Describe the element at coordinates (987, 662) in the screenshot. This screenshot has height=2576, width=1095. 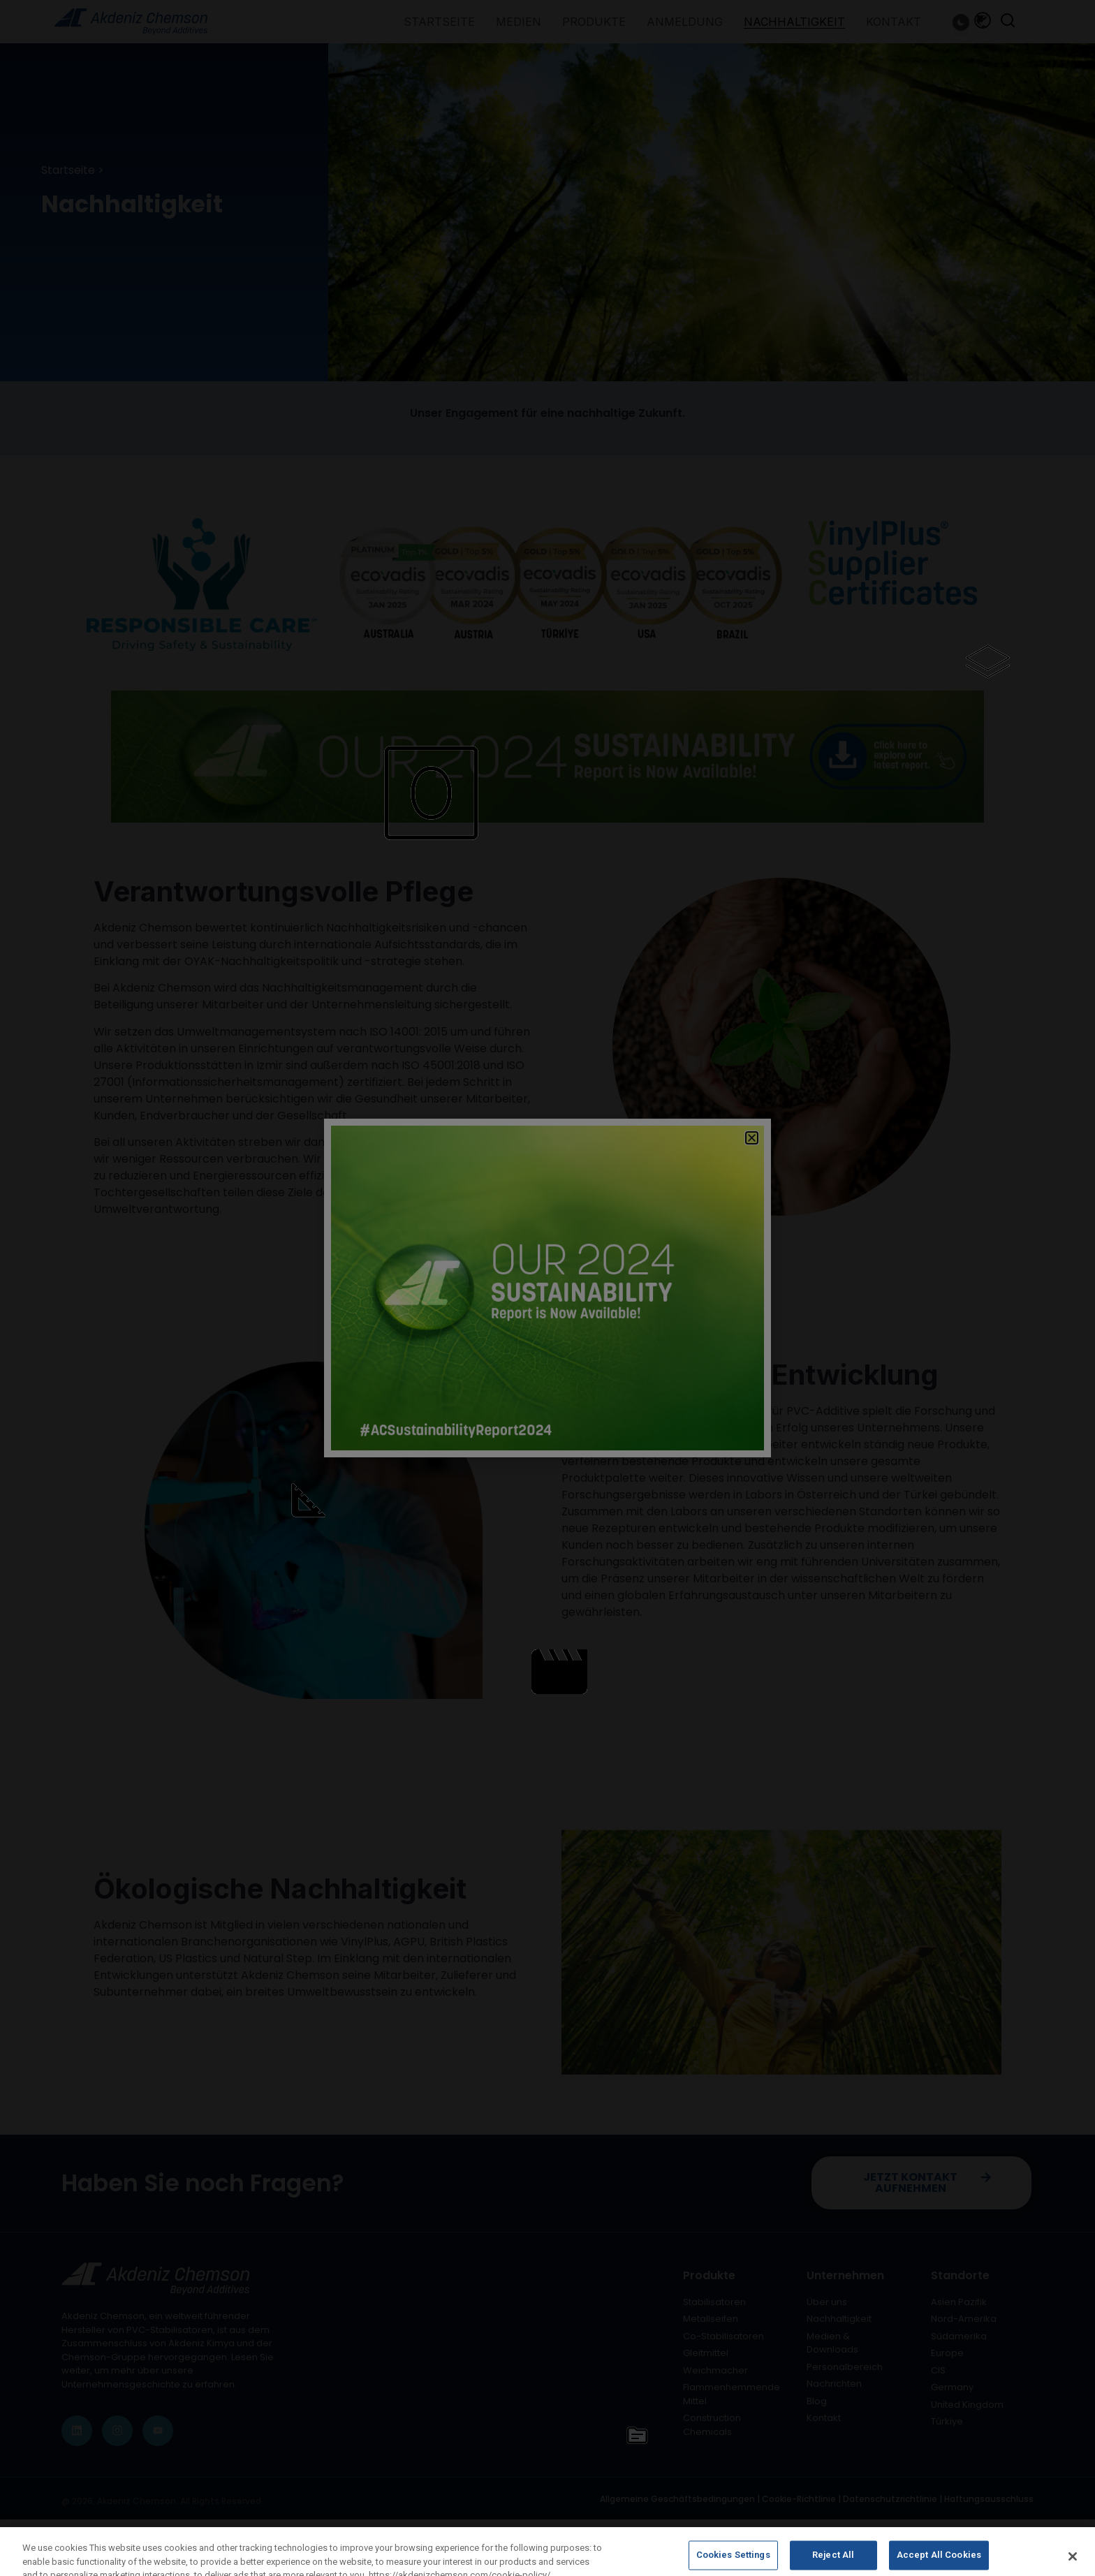
I see `view layers or stacked content` at that location.